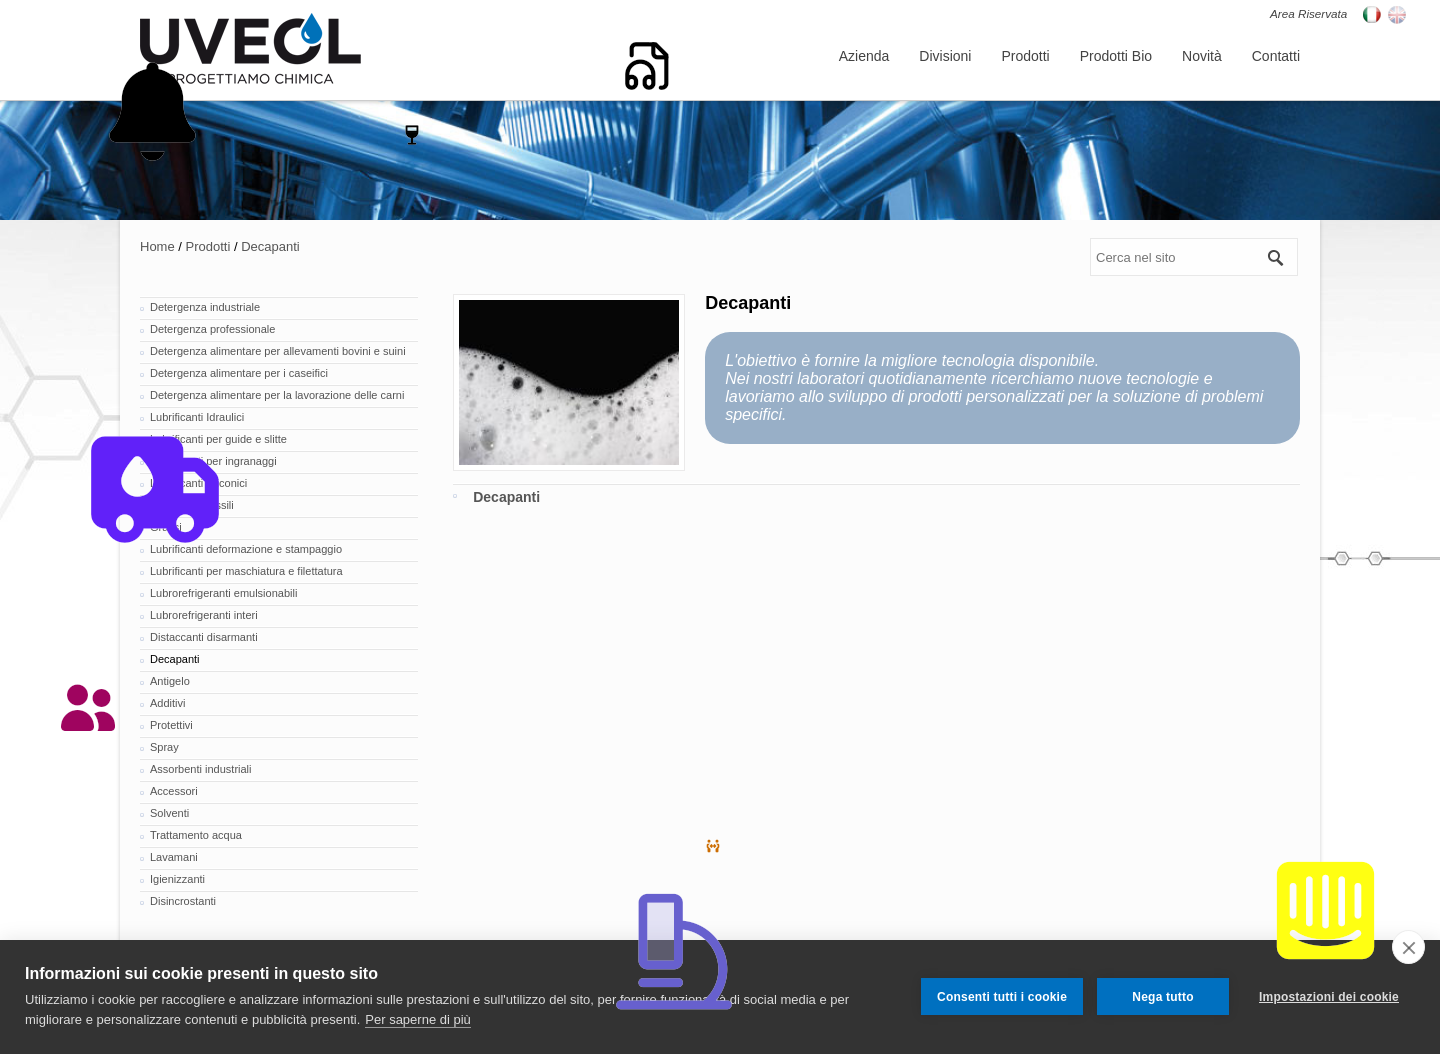 Image resolution: width=1440 pixels, height=1054 pixels. Describe the element at coordinates (674, 956) in the screenshot. I see `access research or scientific tools` at that location.